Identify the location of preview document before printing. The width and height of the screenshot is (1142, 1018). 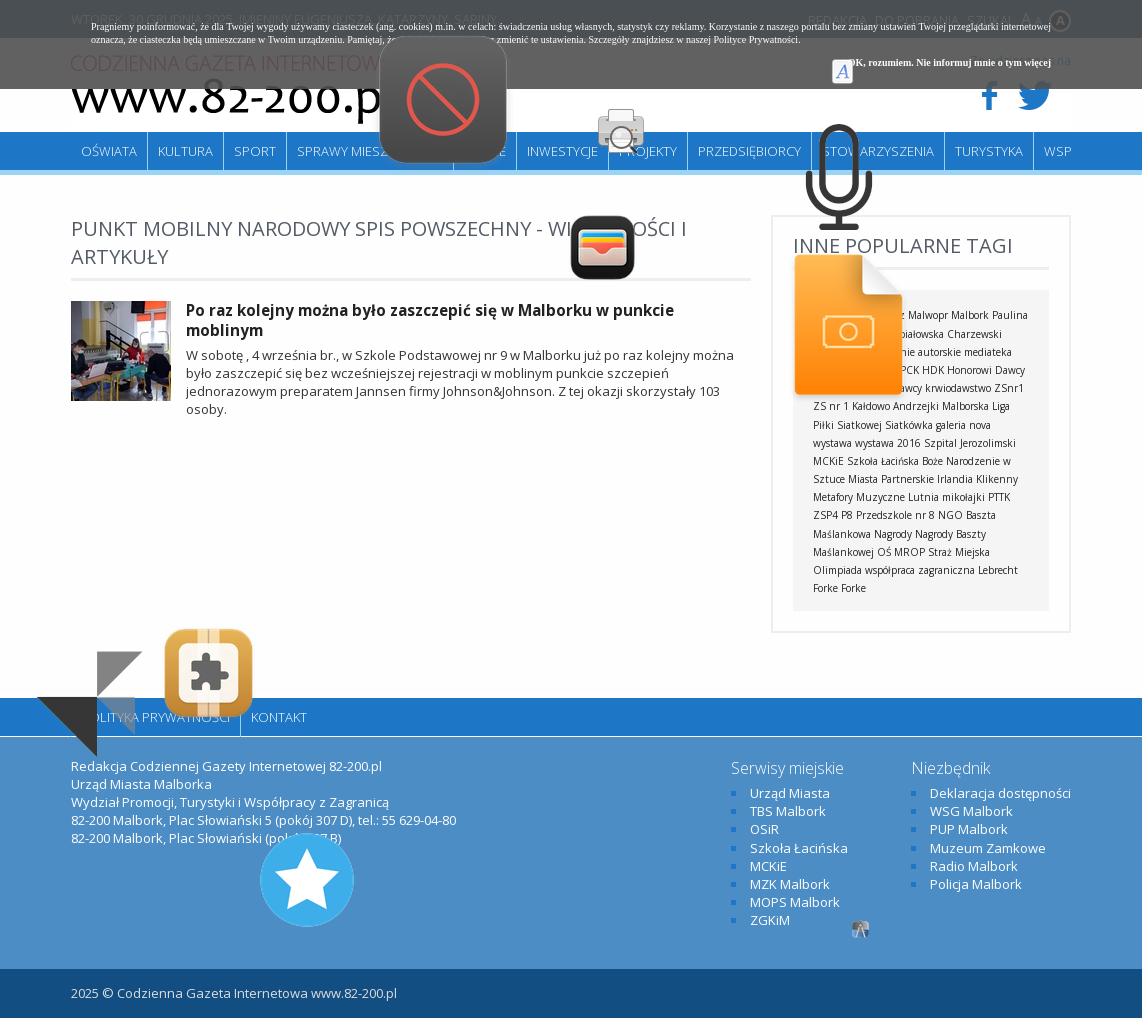
(621, 131).